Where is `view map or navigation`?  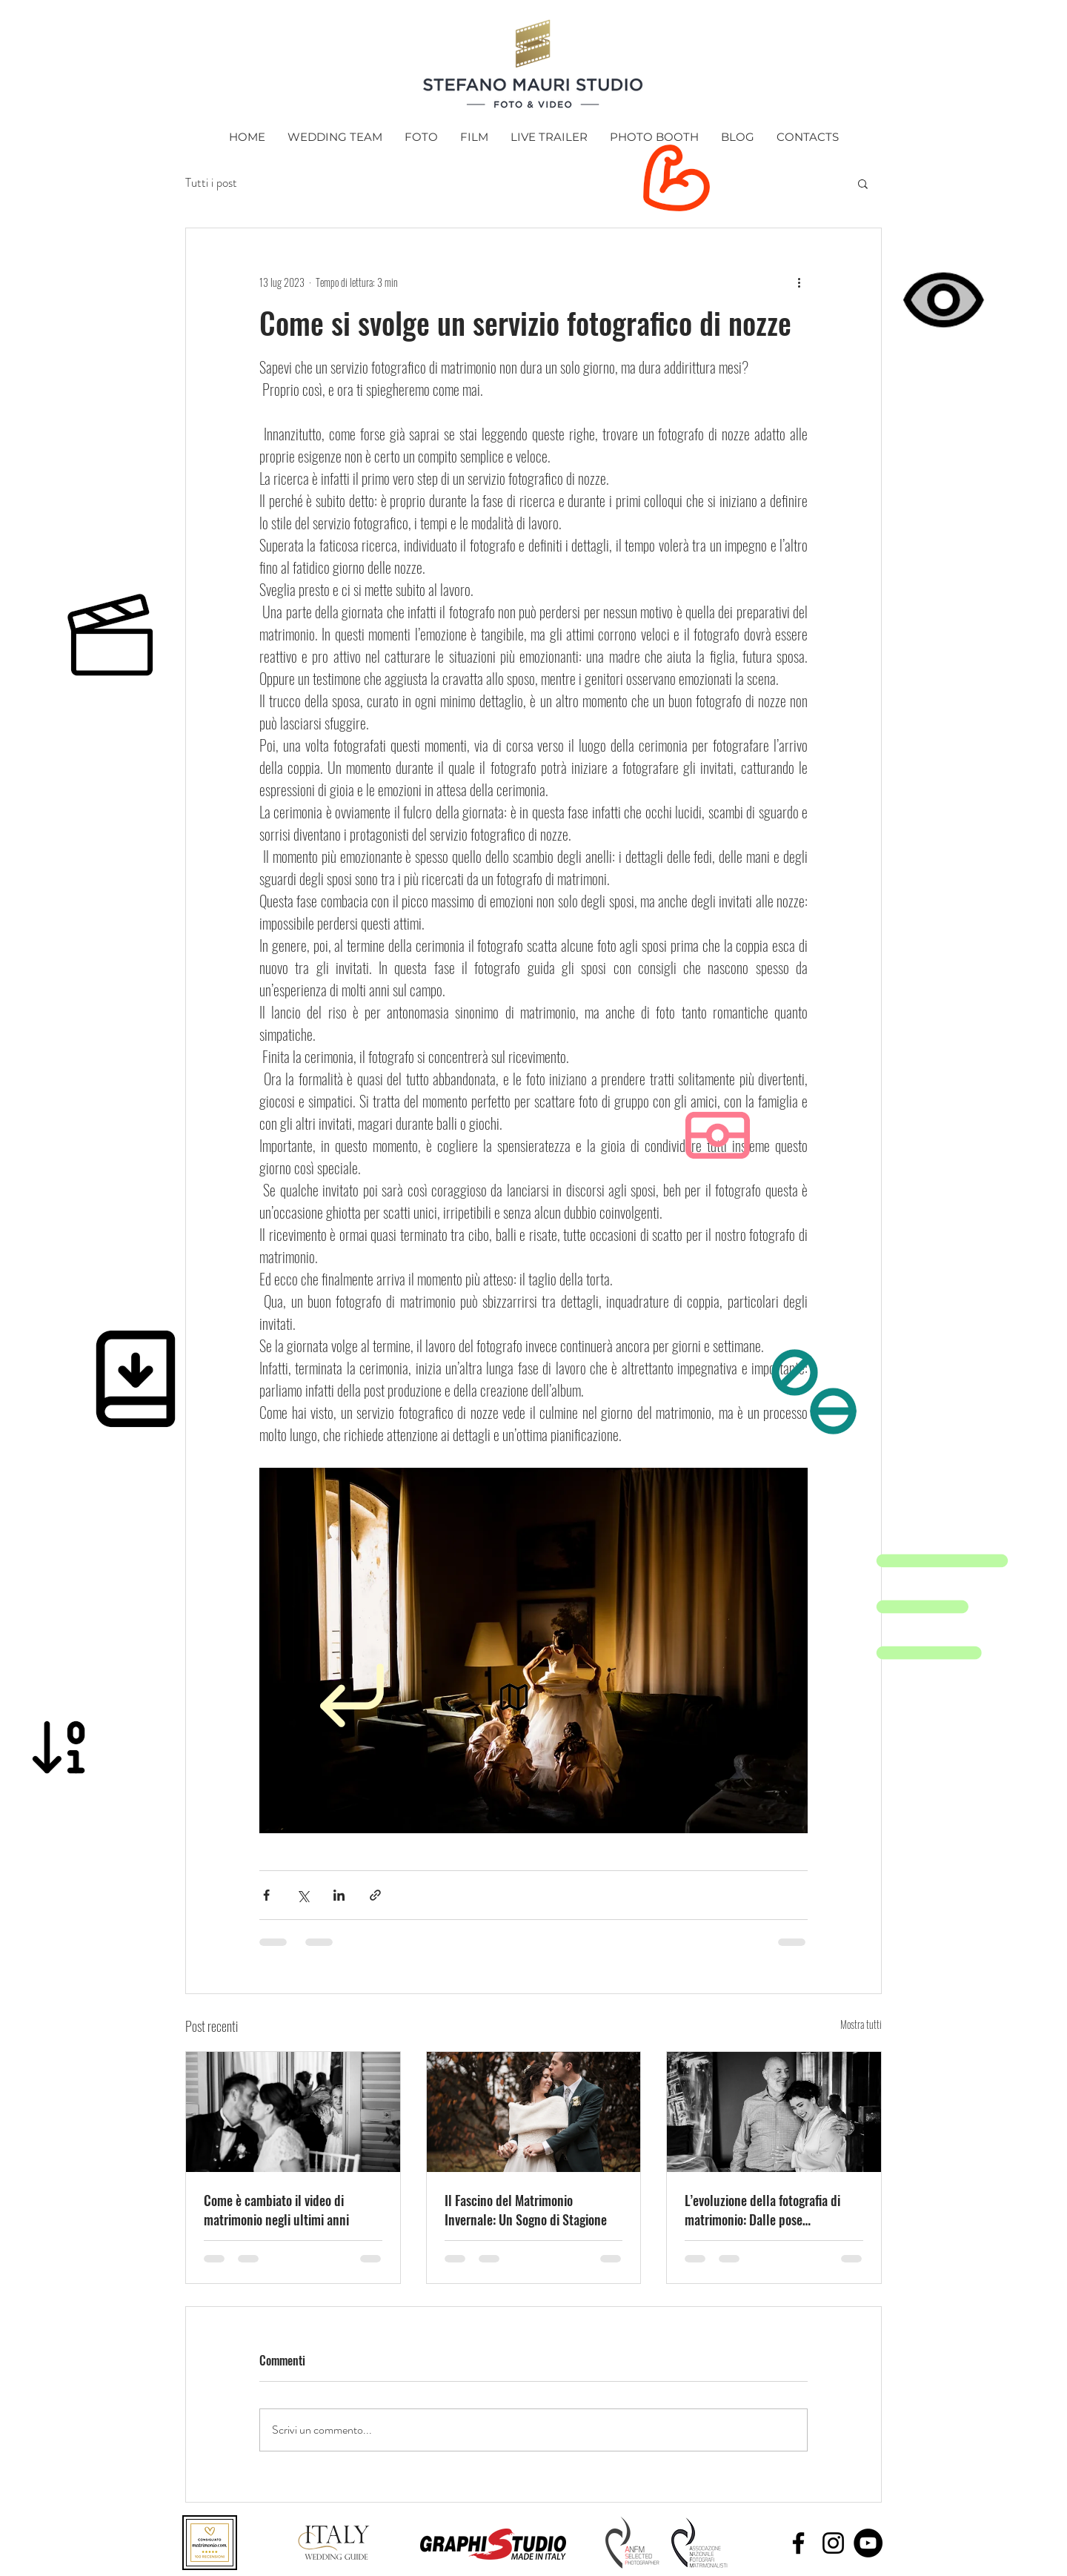 view map or navigation is located at coordinates (513, 1697).